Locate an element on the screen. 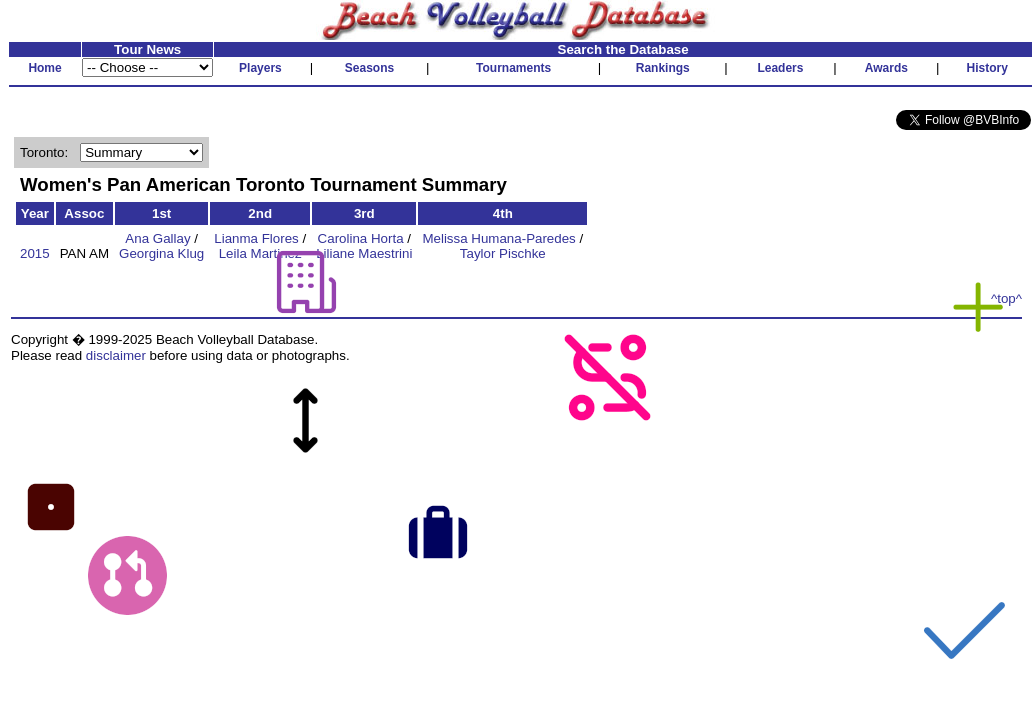 The width and height of the screenshot is (1033, 720). adjust height or vertical size is located at coordinates (305, 420).